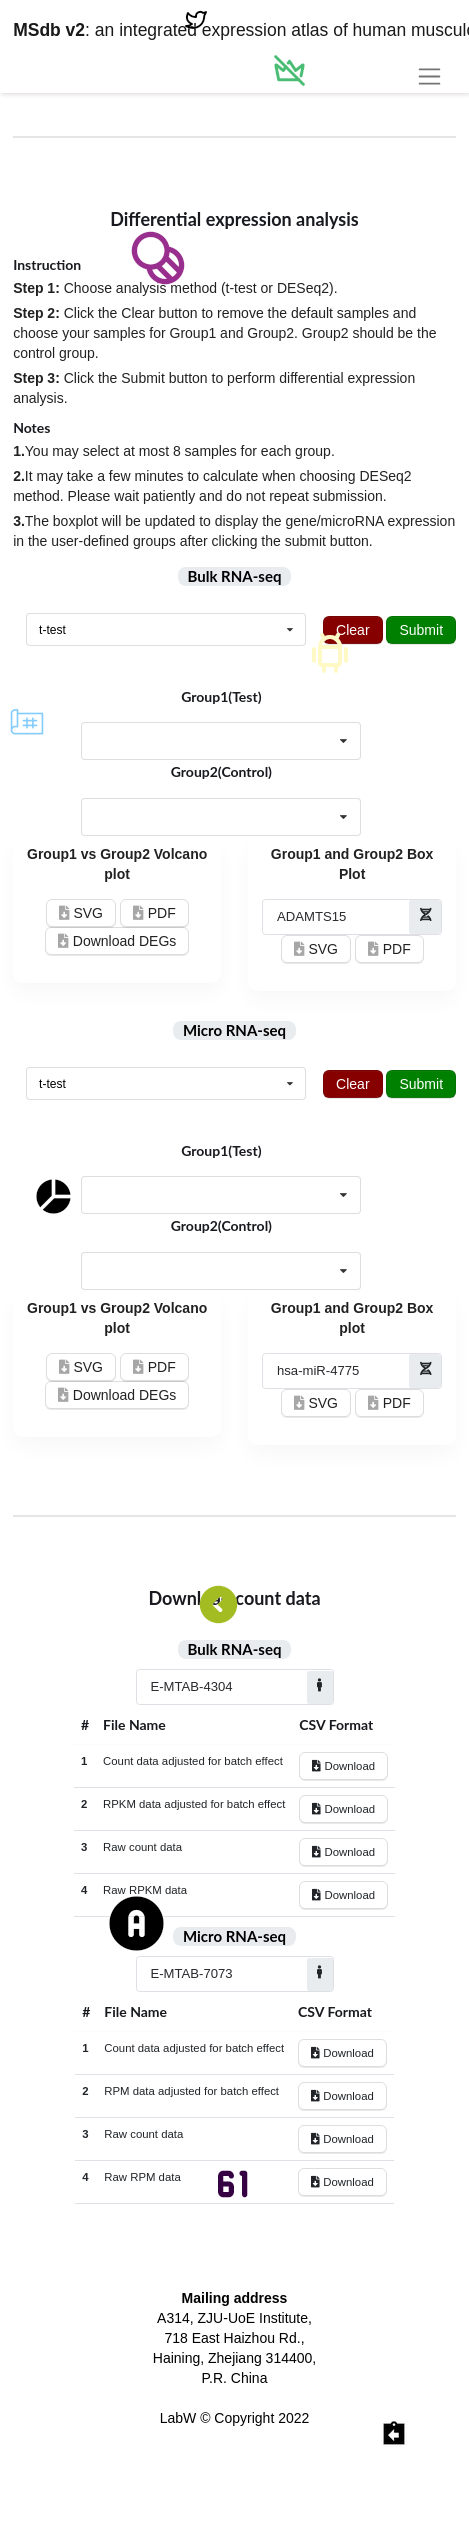 The width and height of the screenshot is (469, 2531). I want to click on return or send back an assignment, so click(394, 2434).